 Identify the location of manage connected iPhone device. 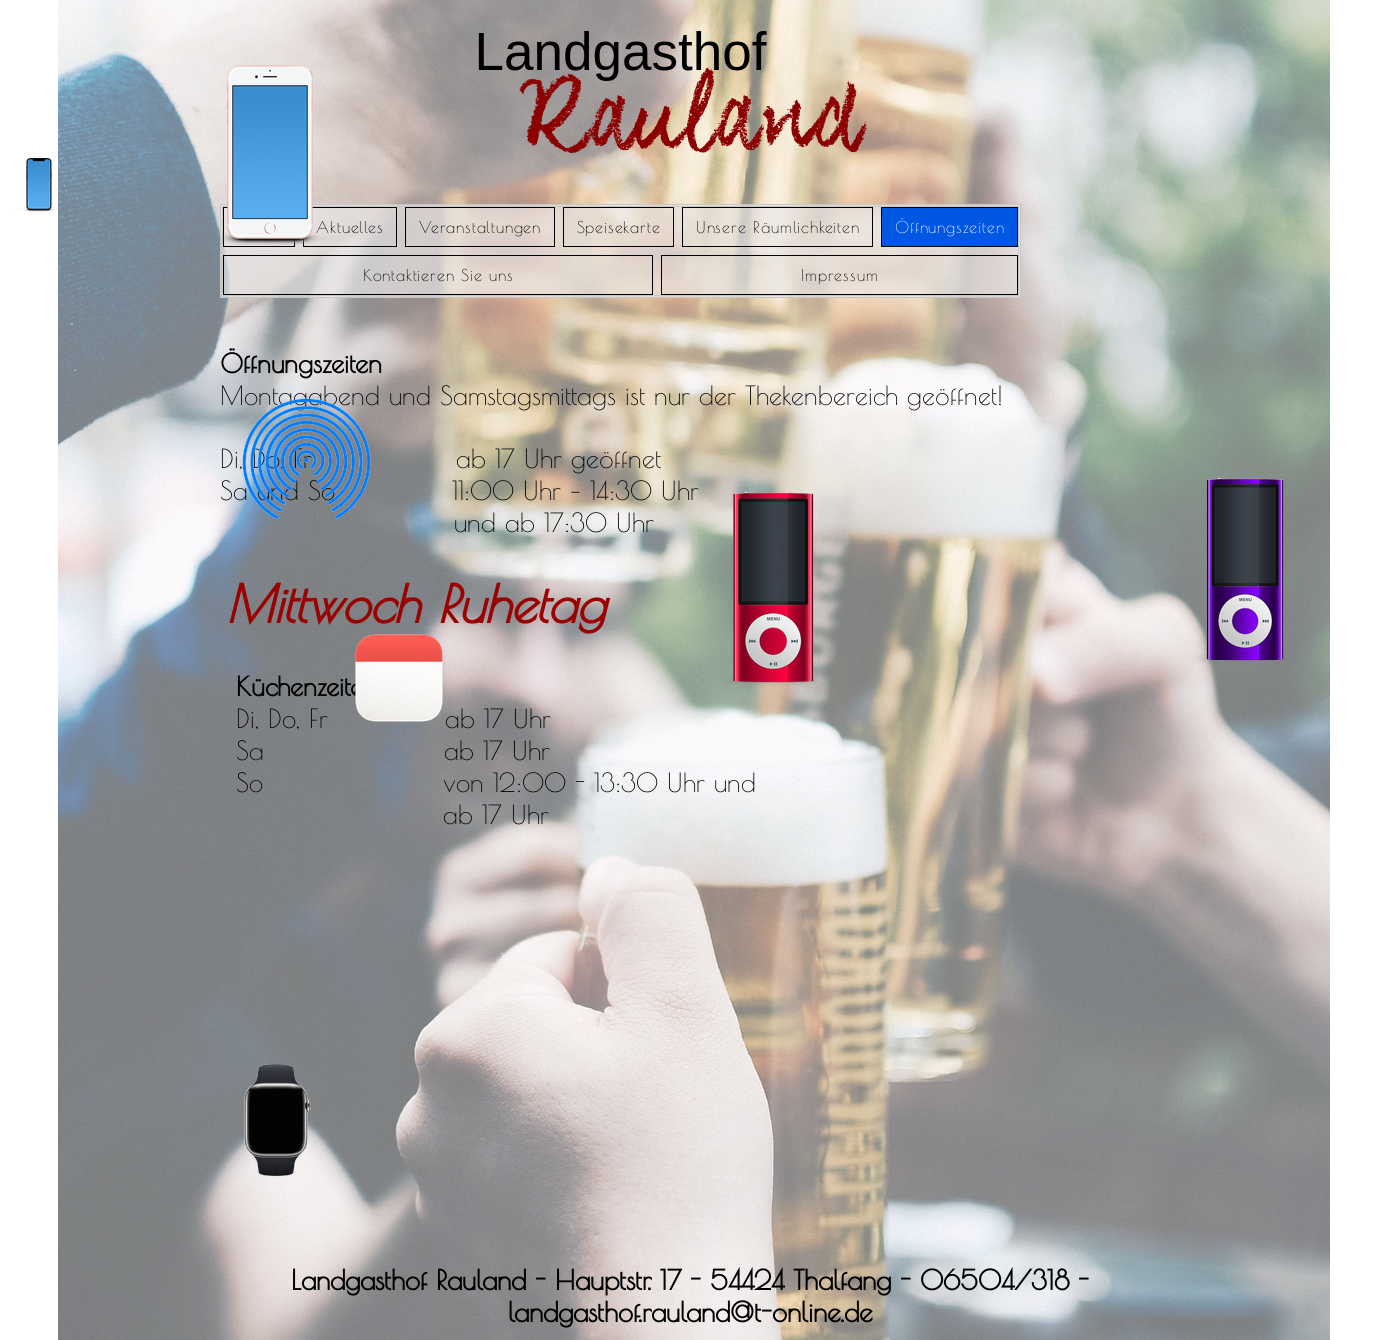
(39, 185).